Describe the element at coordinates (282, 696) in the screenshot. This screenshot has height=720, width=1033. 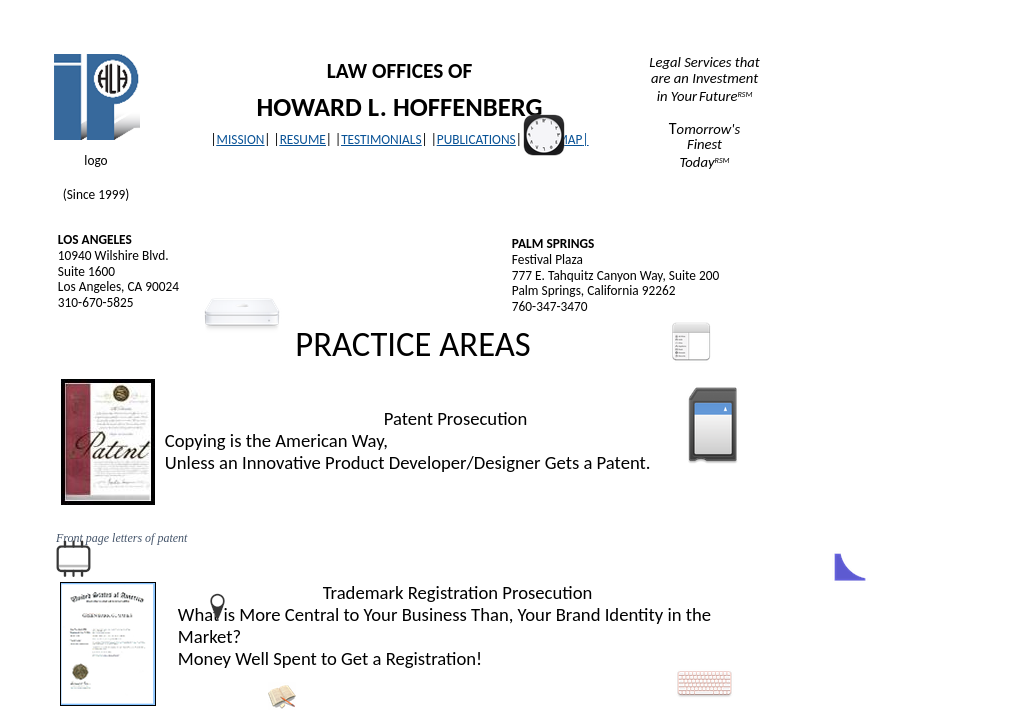
I see `access hanja character conversion tool` at that location.